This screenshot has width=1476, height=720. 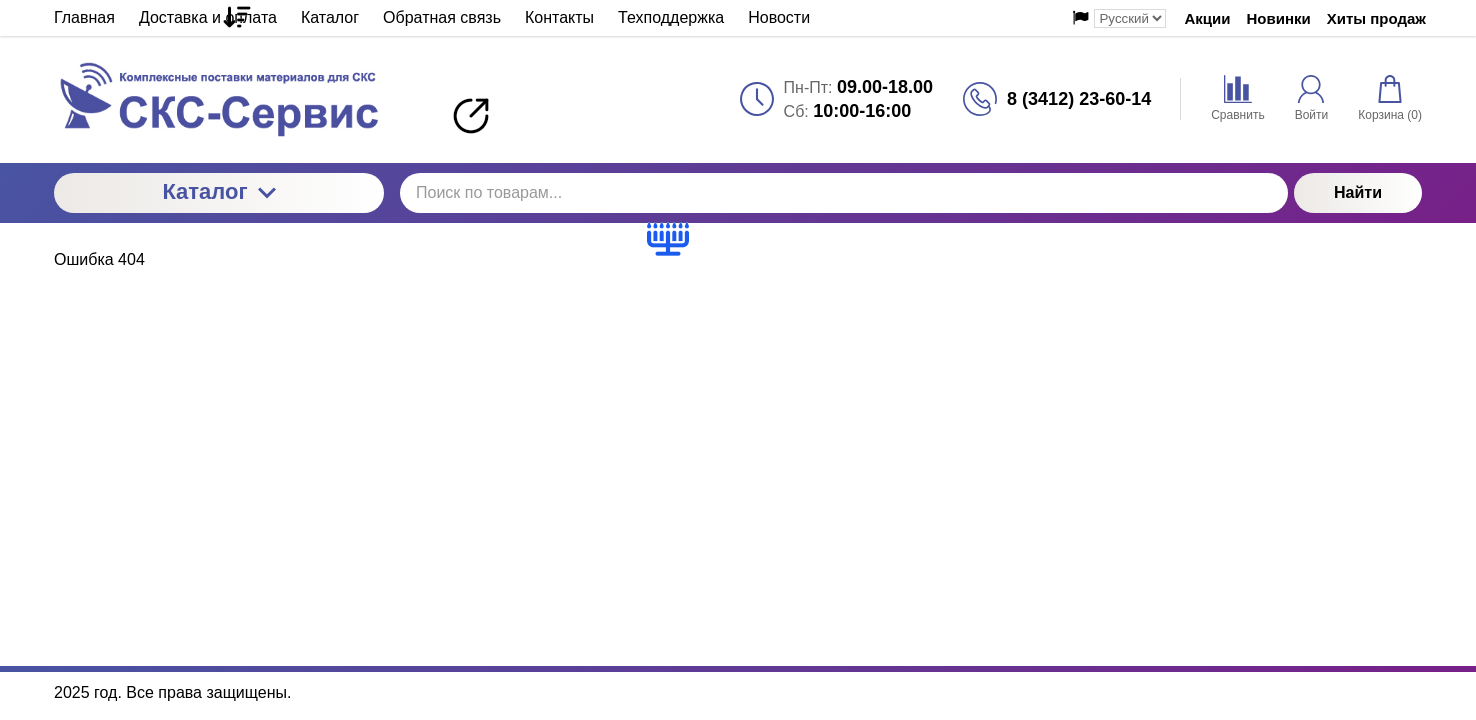 I want to click on indicates hanukkah-related content or events, so click(x=668, y=239).